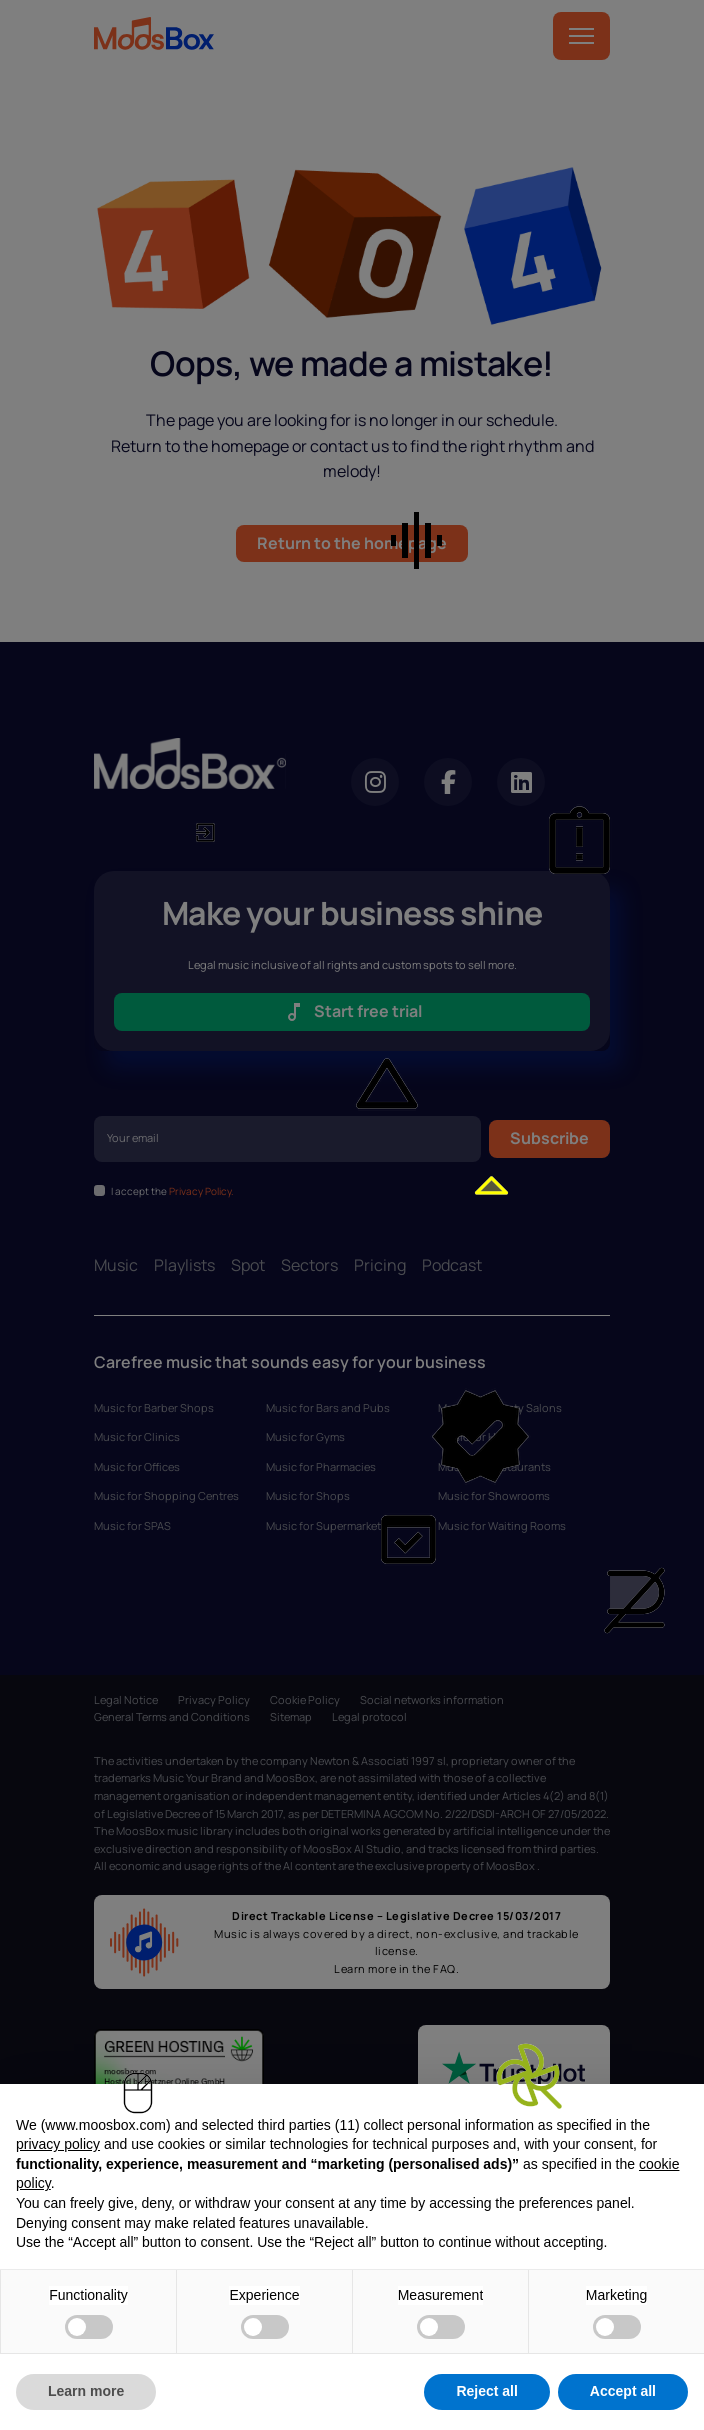 This screenshot has width=704, height=2430. Describe the element at coordinates (387, 1082) in the screenshot. I see `view change history or version log` at that location.